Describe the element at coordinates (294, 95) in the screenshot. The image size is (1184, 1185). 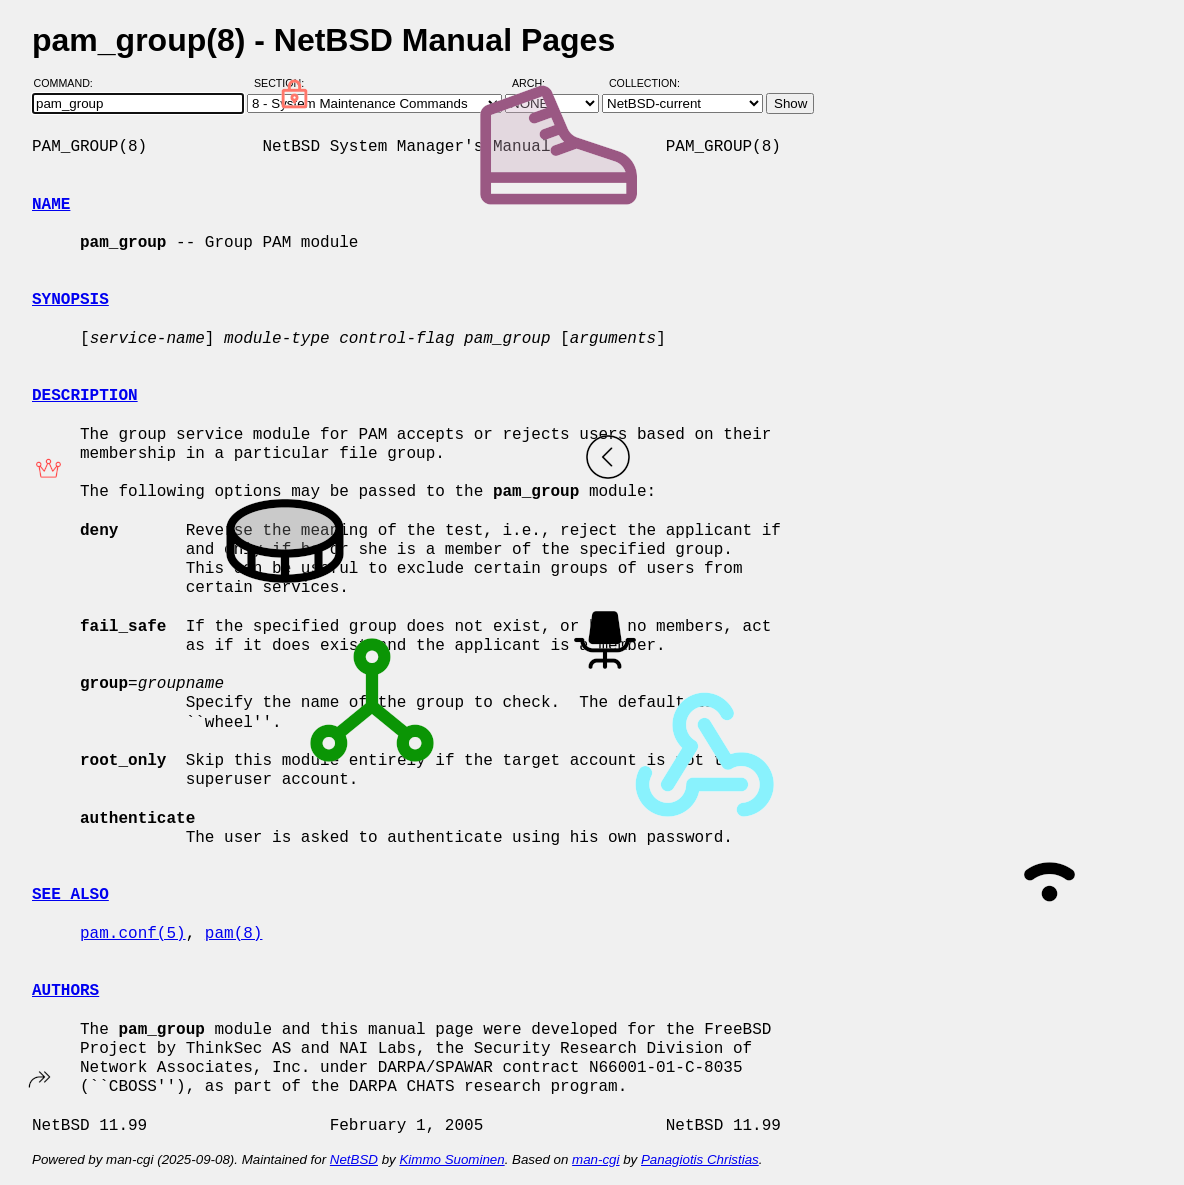
I see `access security or password settings` at that location.